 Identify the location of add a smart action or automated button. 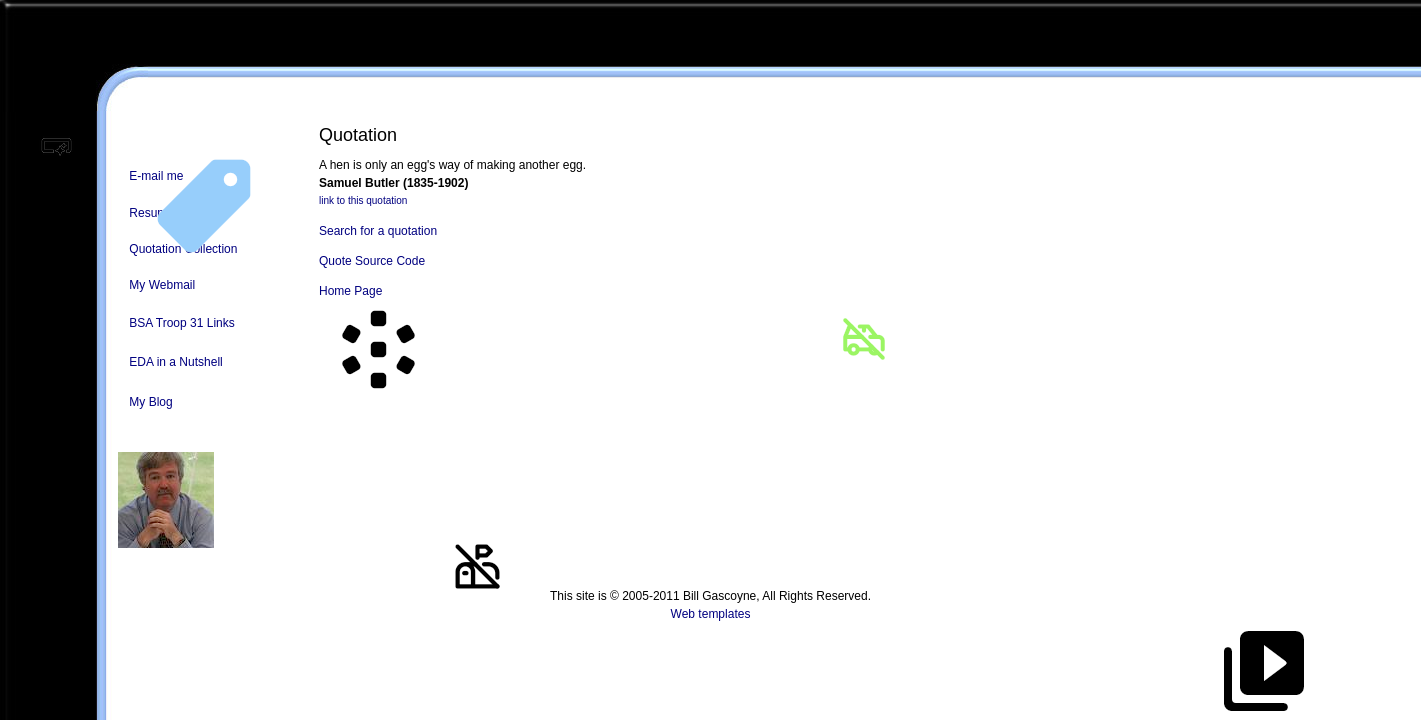
(56, 145).